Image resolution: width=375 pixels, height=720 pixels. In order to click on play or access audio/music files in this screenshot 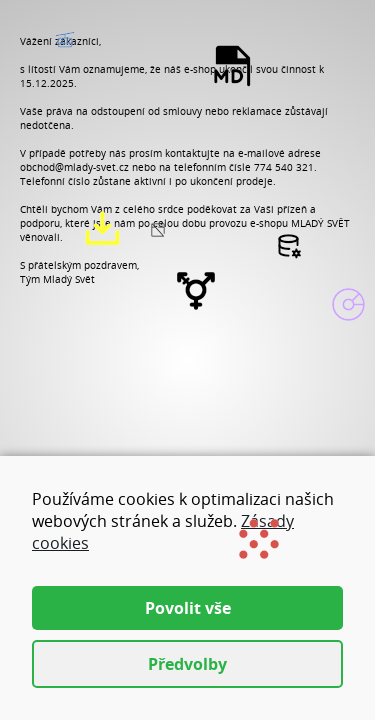, I will do `click(348, 304)`.